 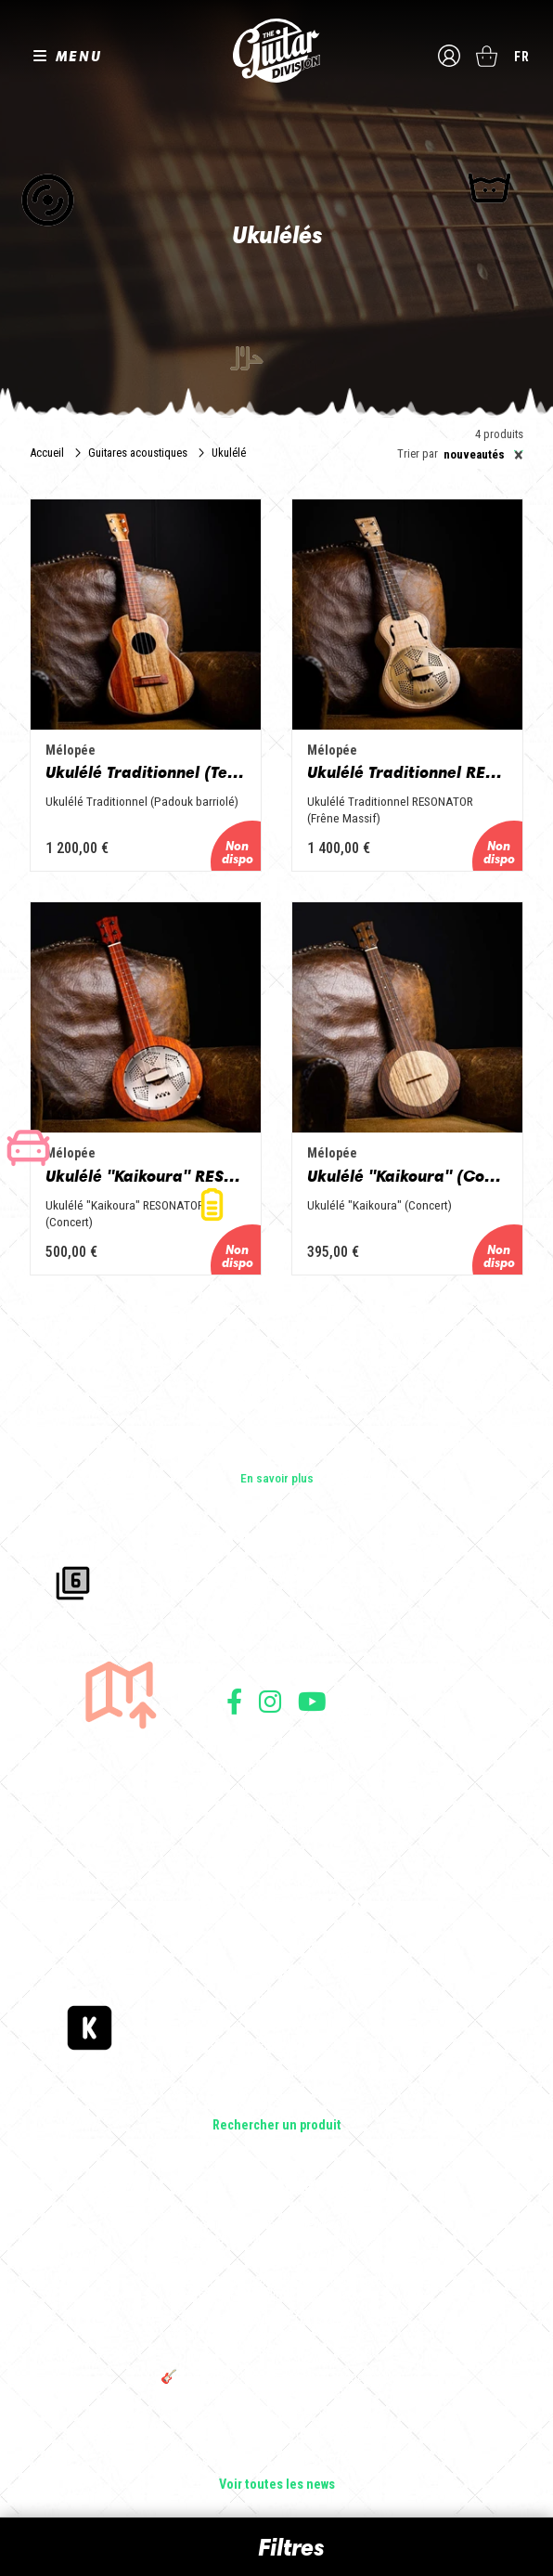 I want to click on wash at low temperature setting, so click(x=489, y=188).